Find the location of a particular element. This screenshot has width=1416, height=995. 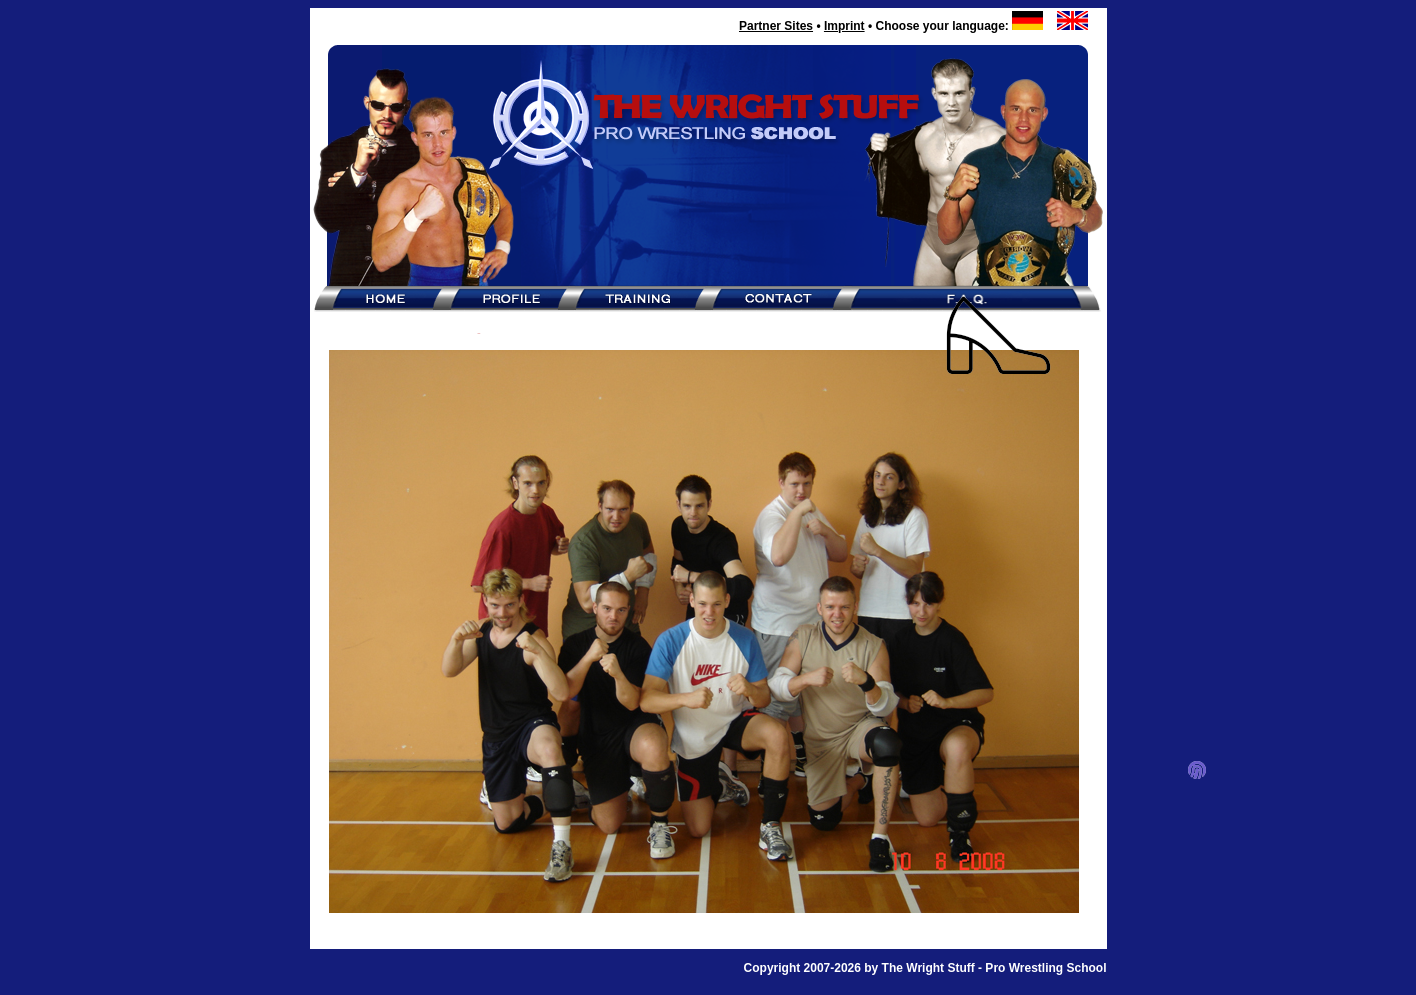

authenticate with fingerprint is located at coordinates (1197, 770).